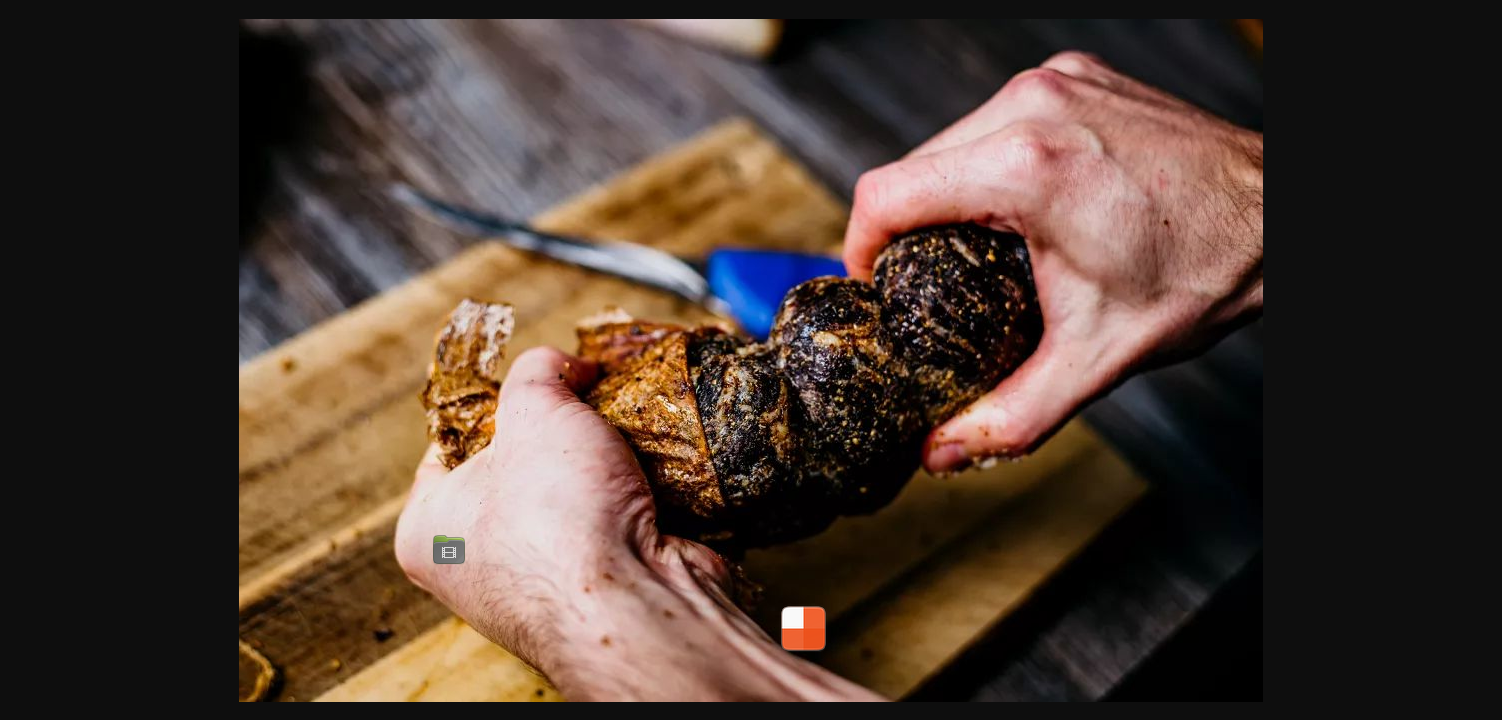  Describe the element at coordinates (803, 628) in the screenshot. I see `switch to the top-left workspace` at that location.